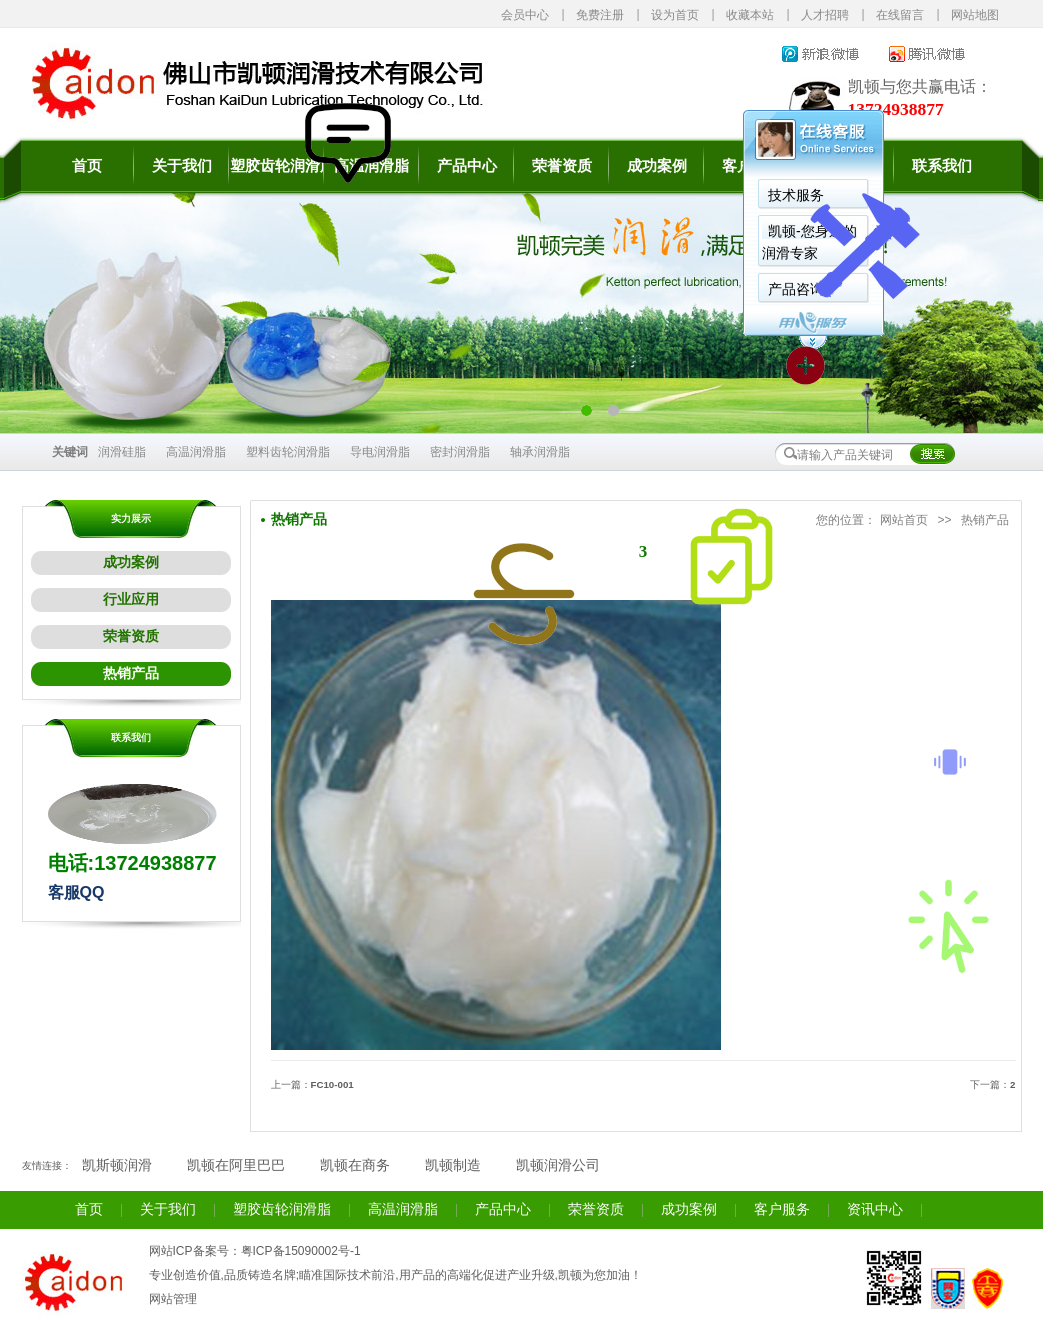 The height and width of the screenshot is (1339, 1043). I want to click on apply strikethrough formatting to selected text, so click(524, 594).